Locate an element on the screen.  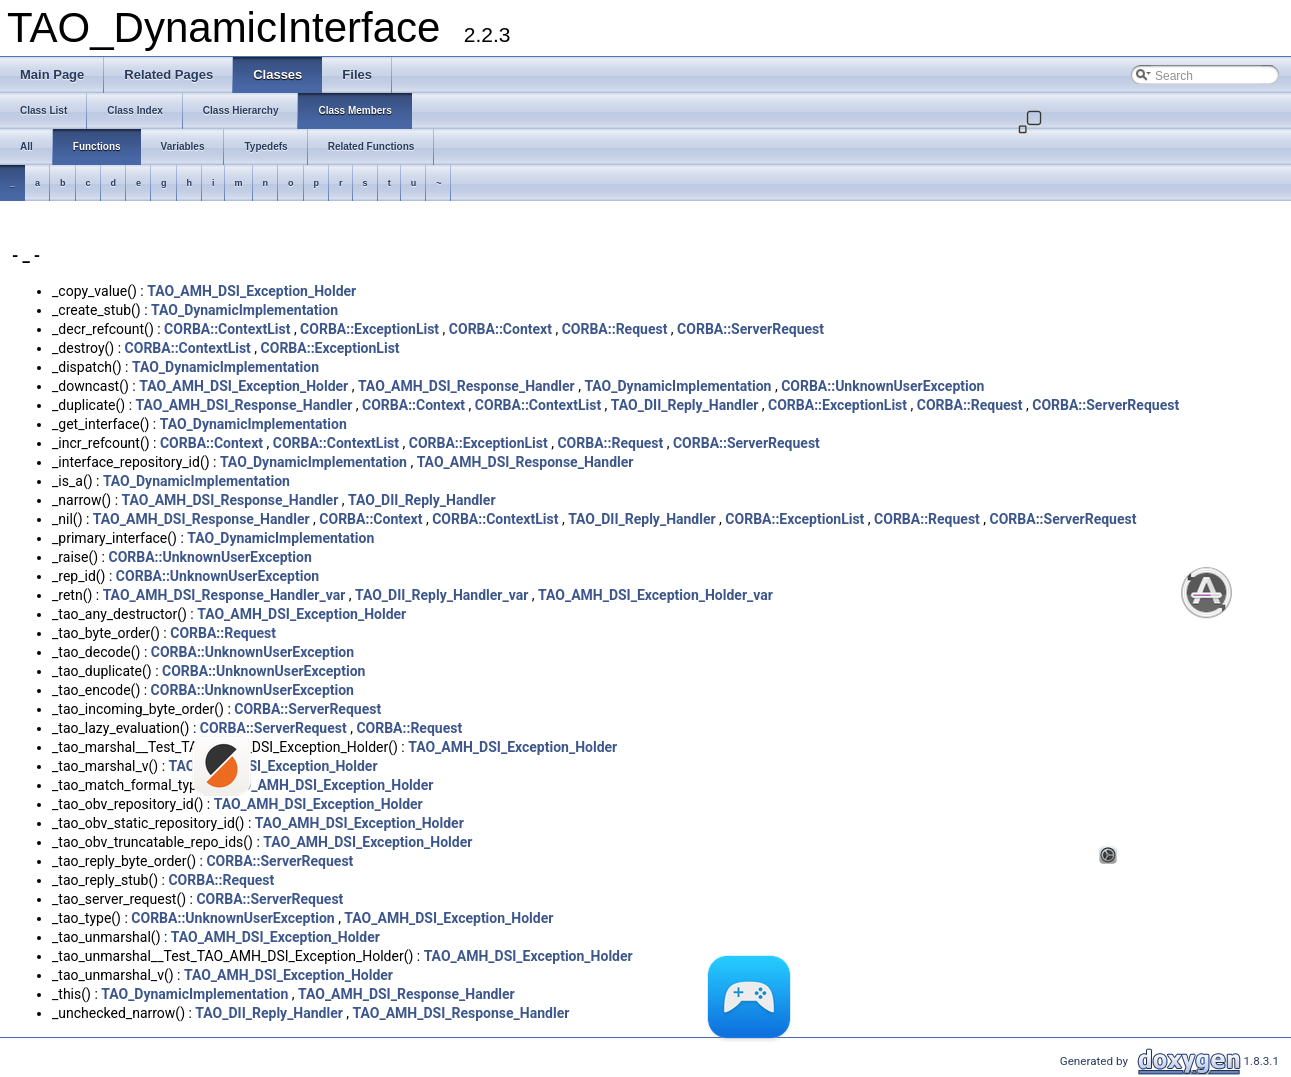
open PrusaSlicer 3D printing software is located at coordinates (221, 765).